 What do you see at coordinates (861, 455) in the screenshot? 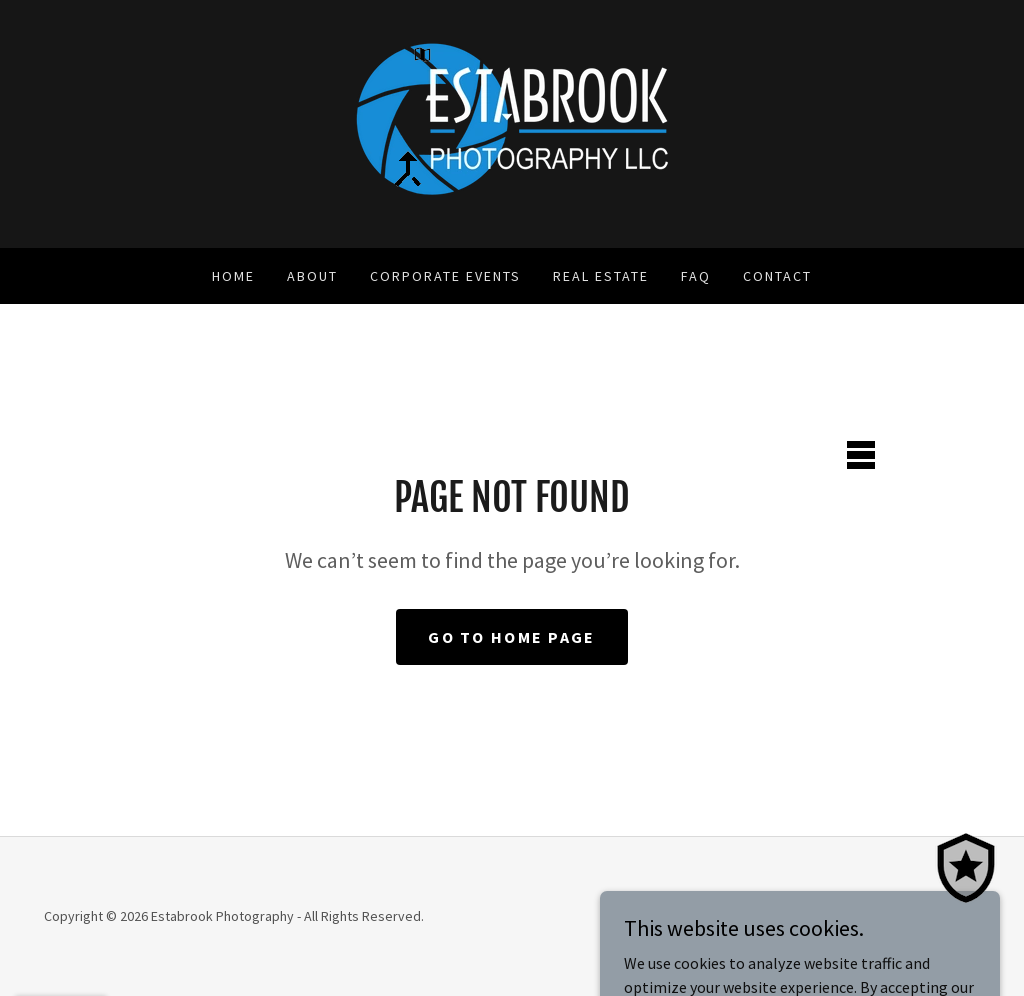
I see `view data in row format` at bounding box center [861, 455].